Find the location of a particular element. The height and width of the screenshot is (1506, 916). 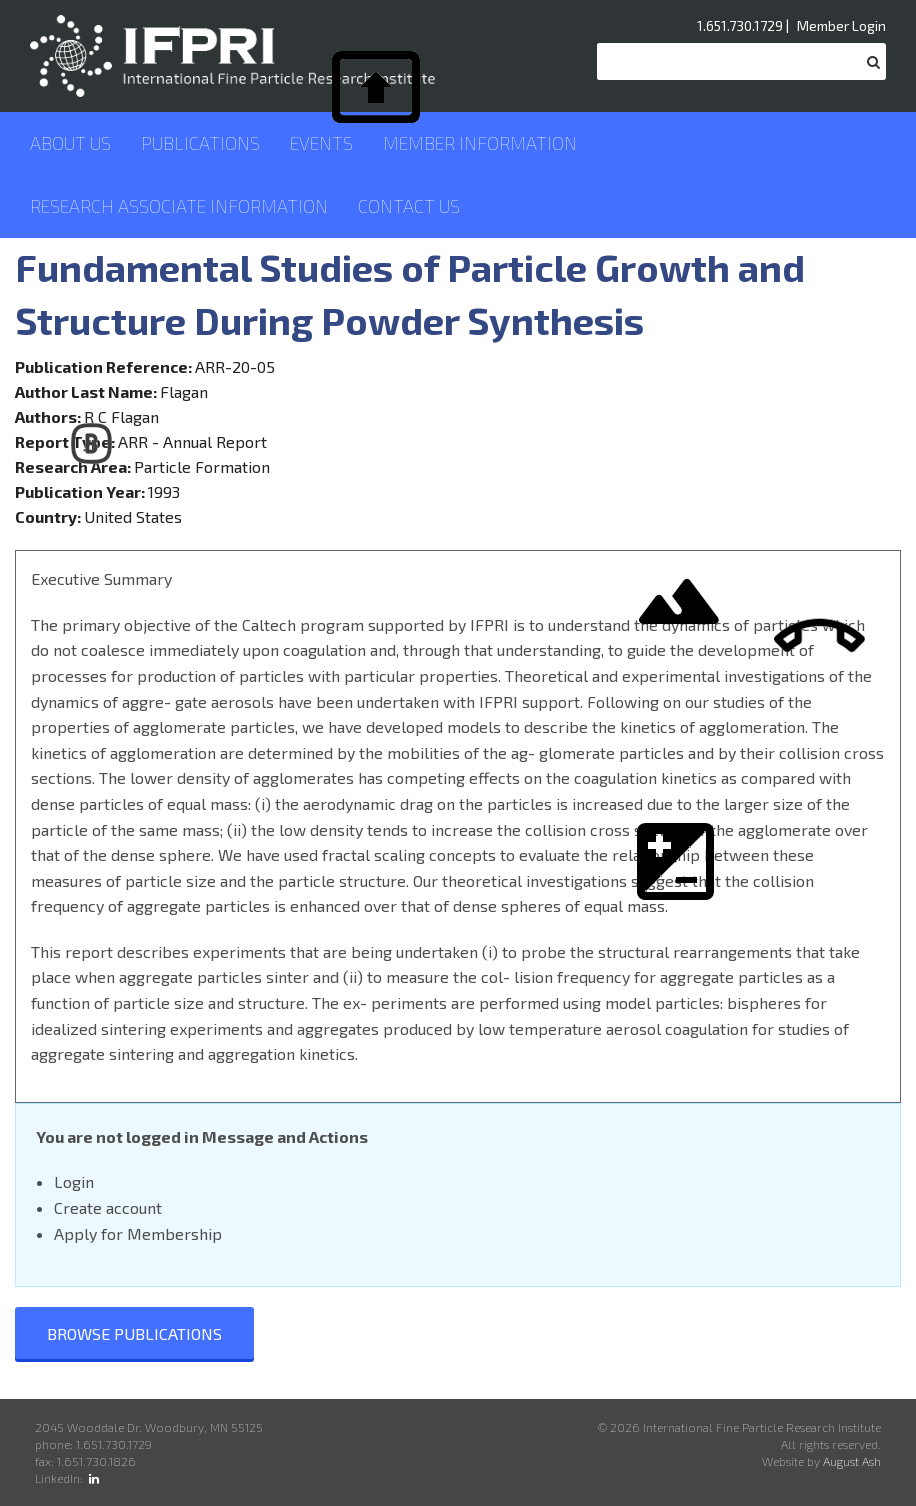

end the current phone call is located at coordinates (819, 637).